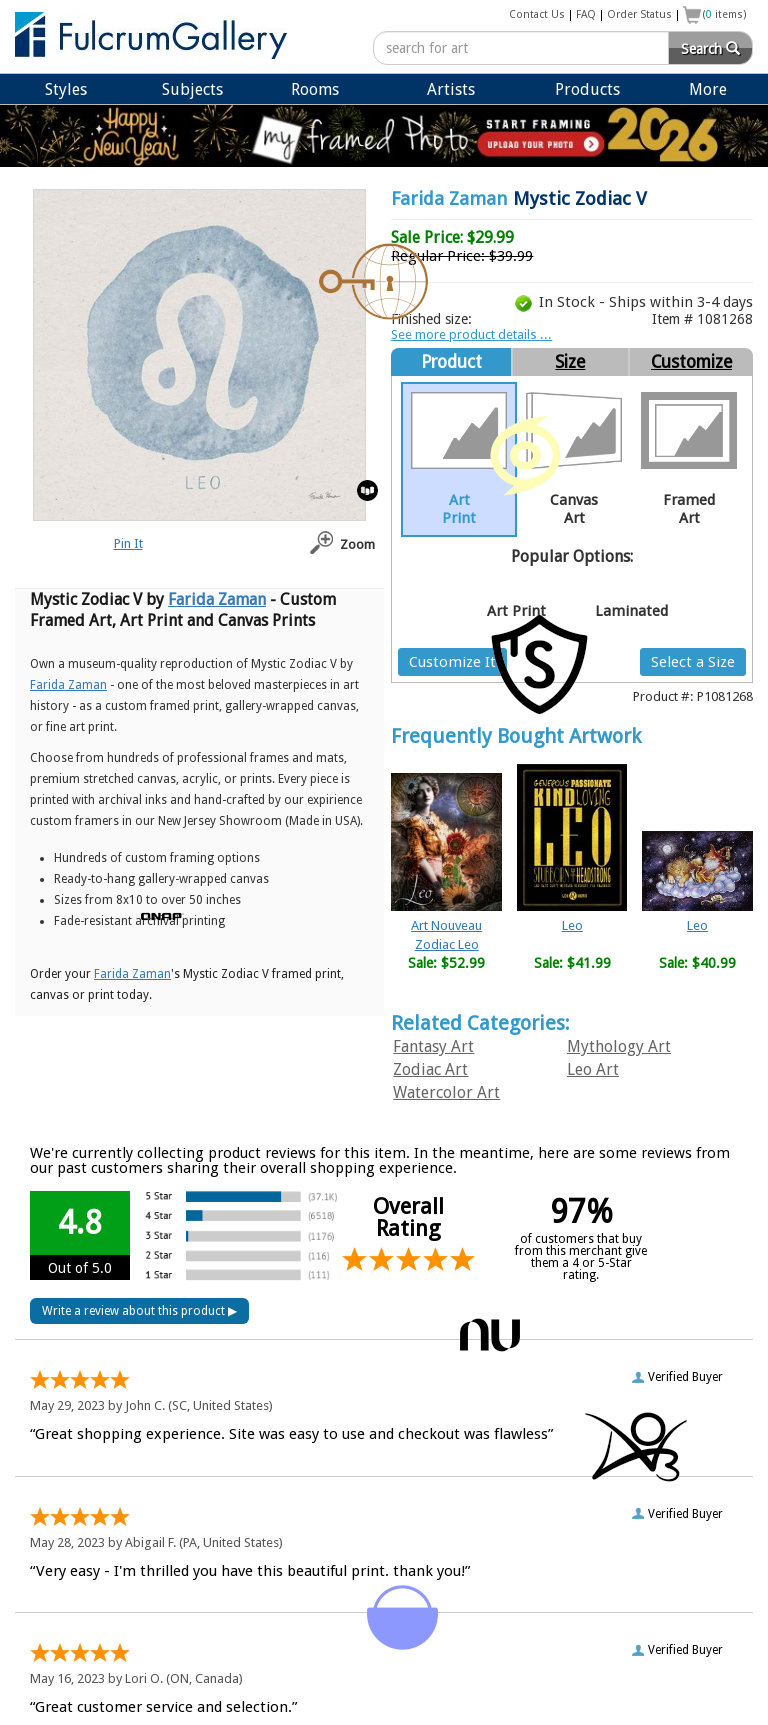  I want to click on EnterpriseDB company logo, so click(367, 490).